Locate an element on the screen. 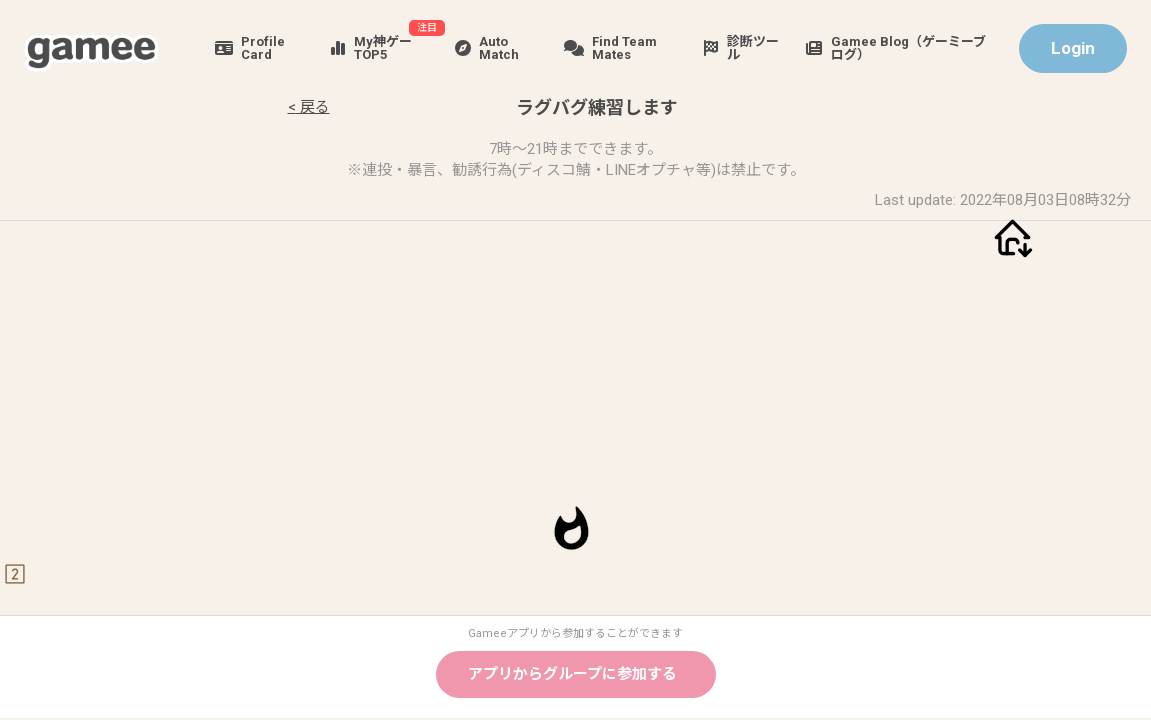 Image resolution: width=1151 pixels, height=720 pixels. view trending or popular content is located at coordinates (571, 528).